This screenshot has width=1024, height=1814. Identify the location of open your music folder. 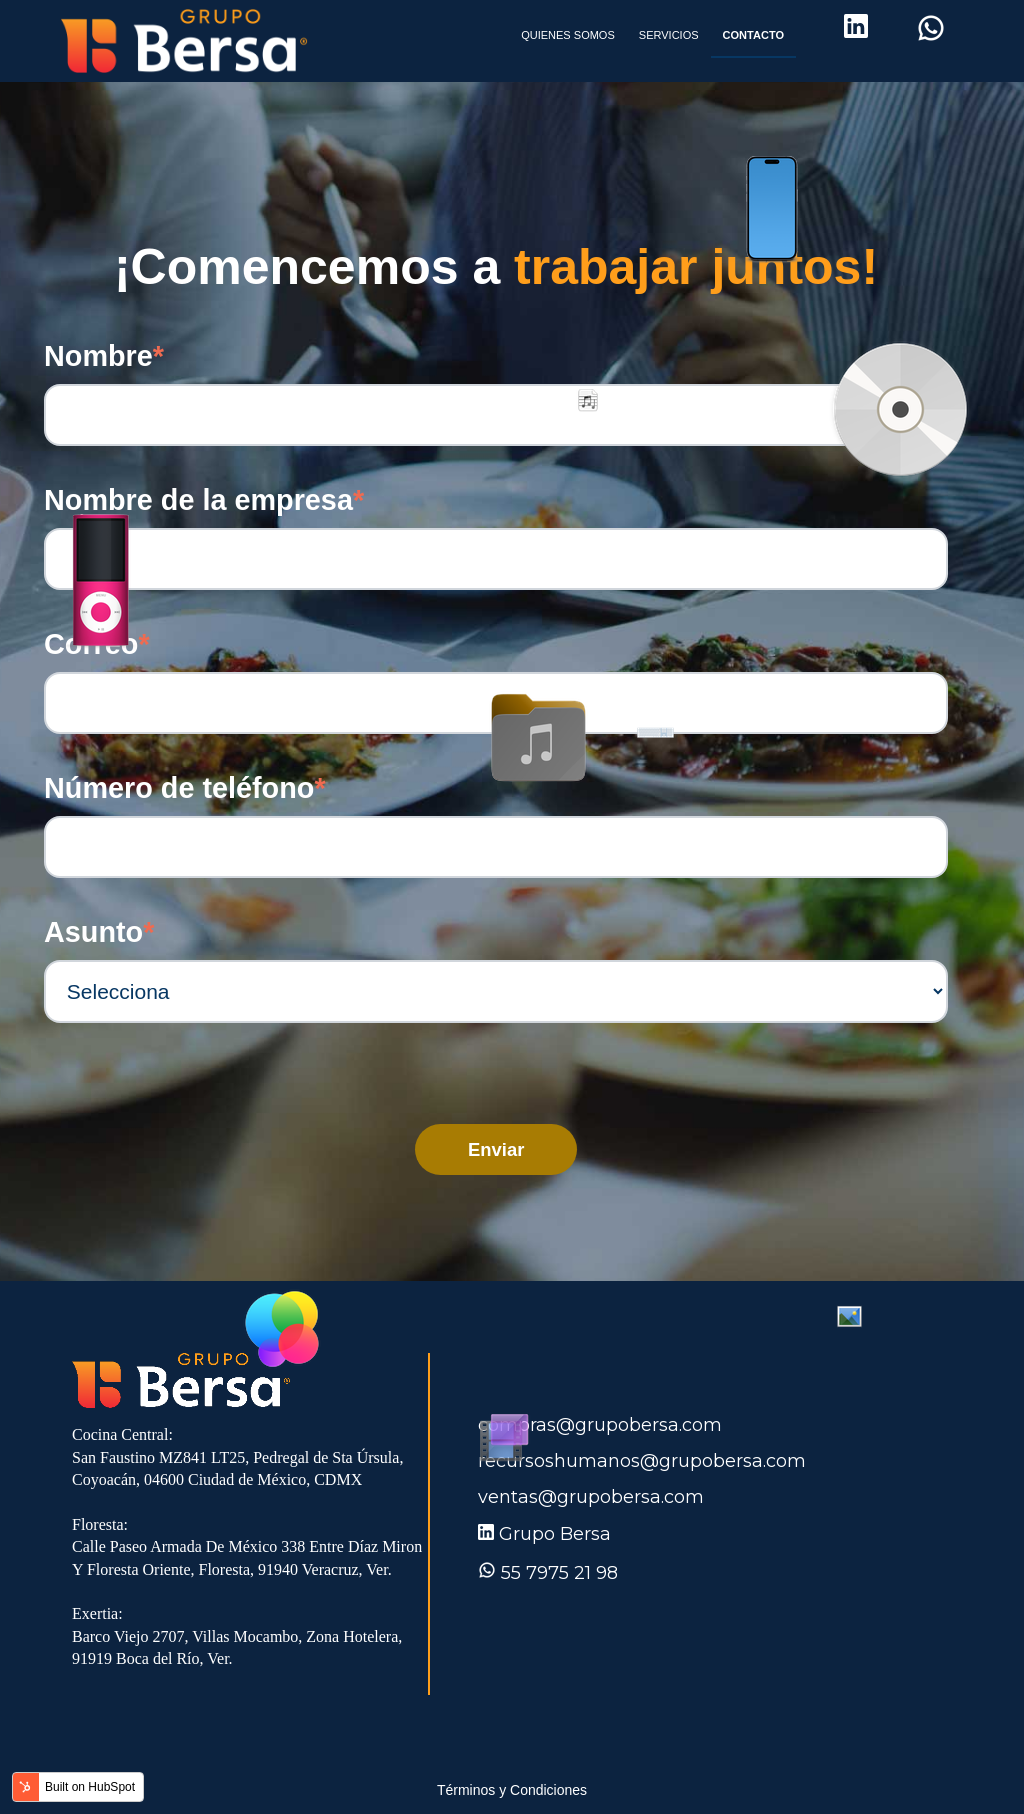
(538, 737).